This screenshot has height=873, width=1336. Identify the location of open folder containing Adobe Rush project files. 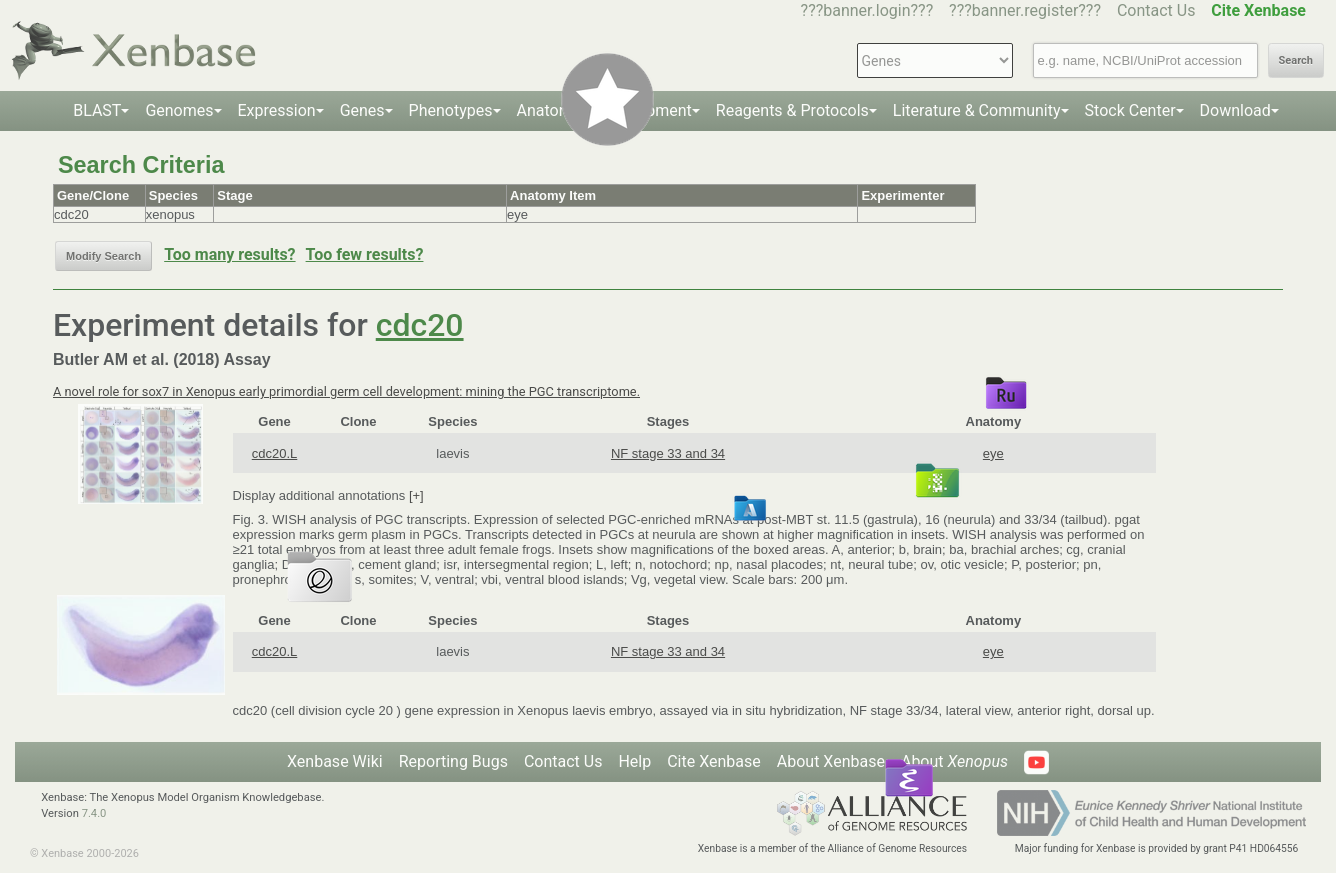
(1006, 394).